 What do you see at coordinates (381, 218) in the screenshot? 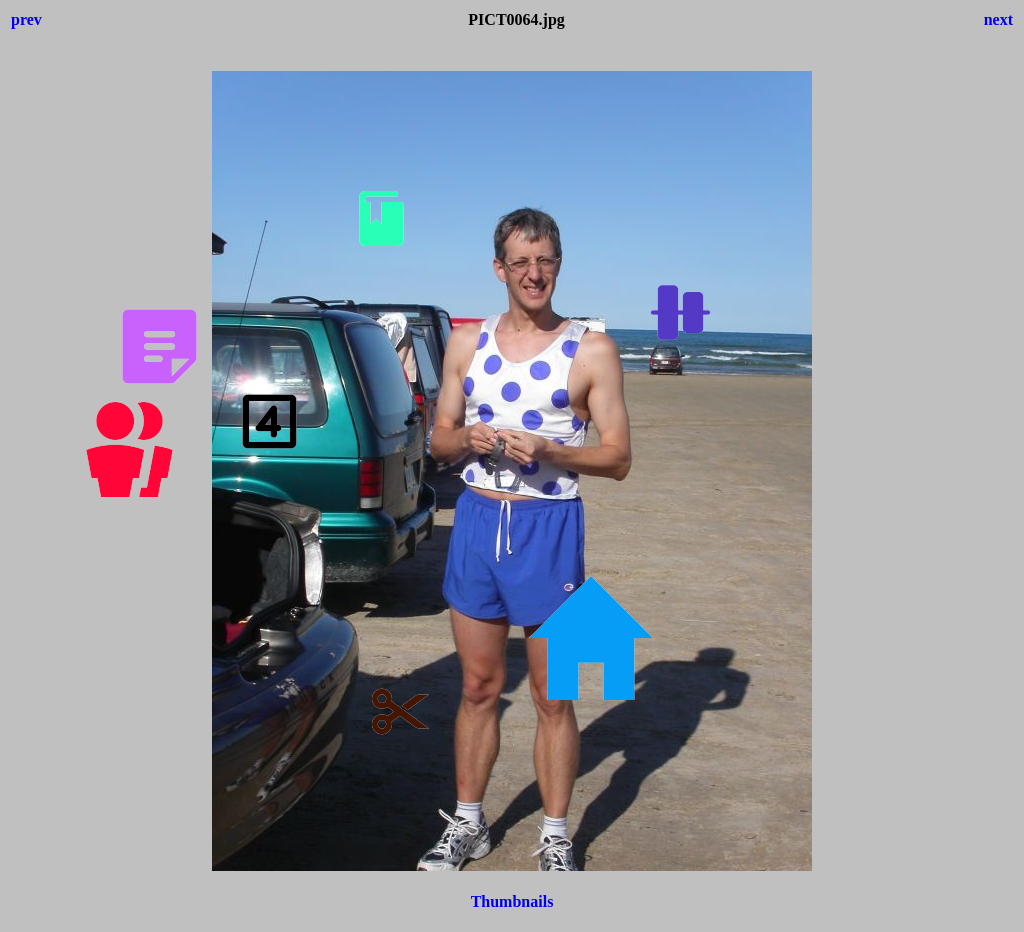
I see `access bookmarked content or saved references` at bounding box center [381, 218].